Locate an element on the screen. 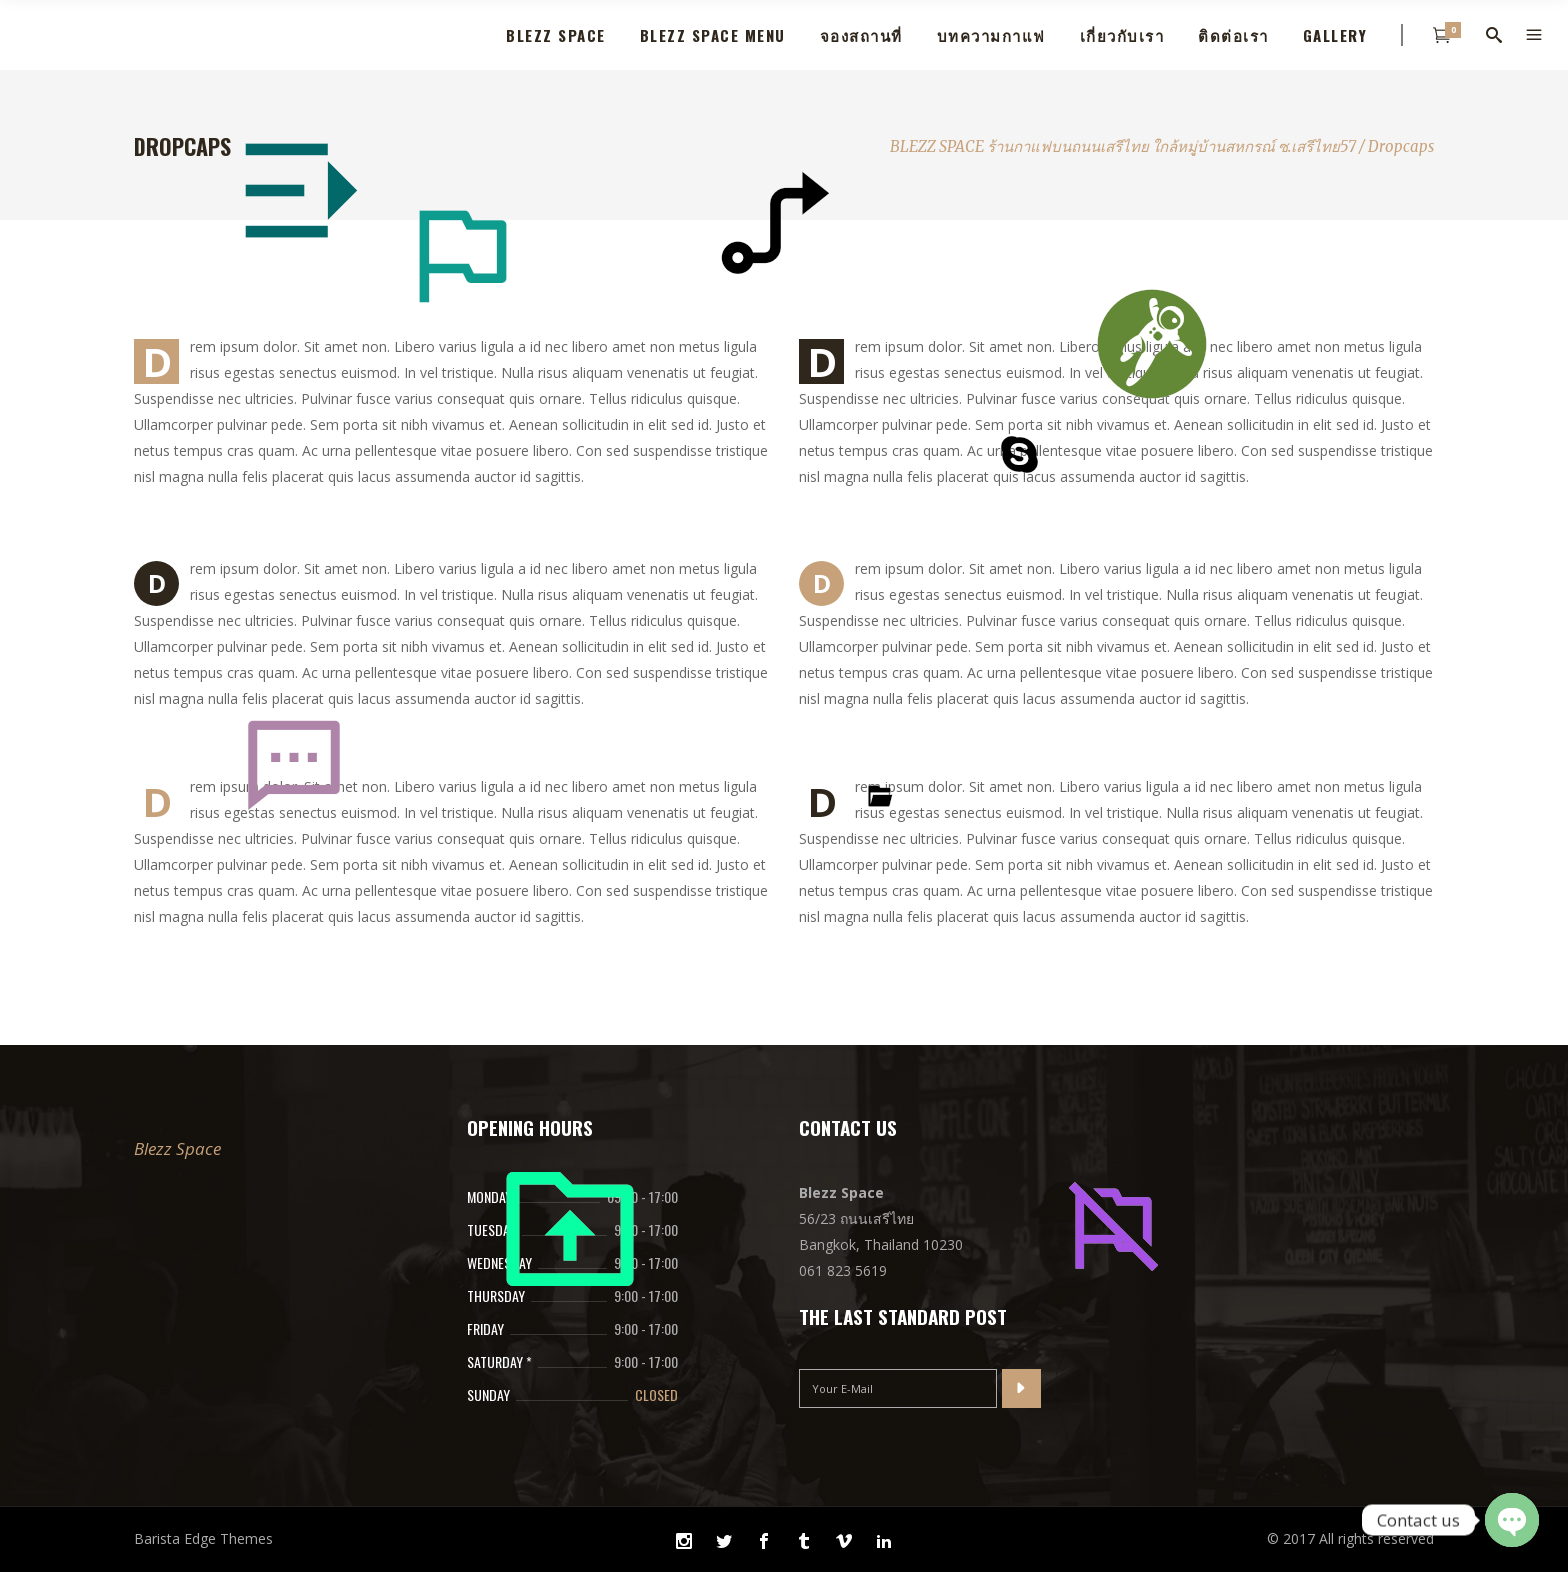 This screenshot has width=1568, height=1572. upload files to a folder is located at coordinates (570, 1229).